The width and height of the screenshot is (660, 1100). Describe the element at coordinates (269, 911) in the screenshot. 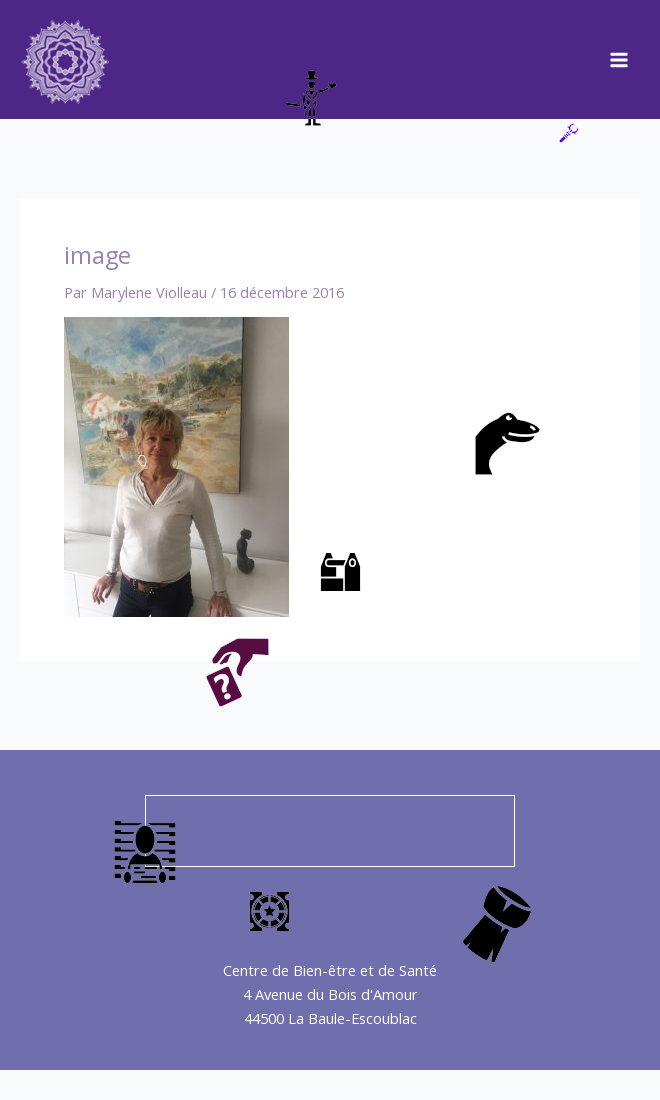

I see `imperial faction or empire team selector` at that location.